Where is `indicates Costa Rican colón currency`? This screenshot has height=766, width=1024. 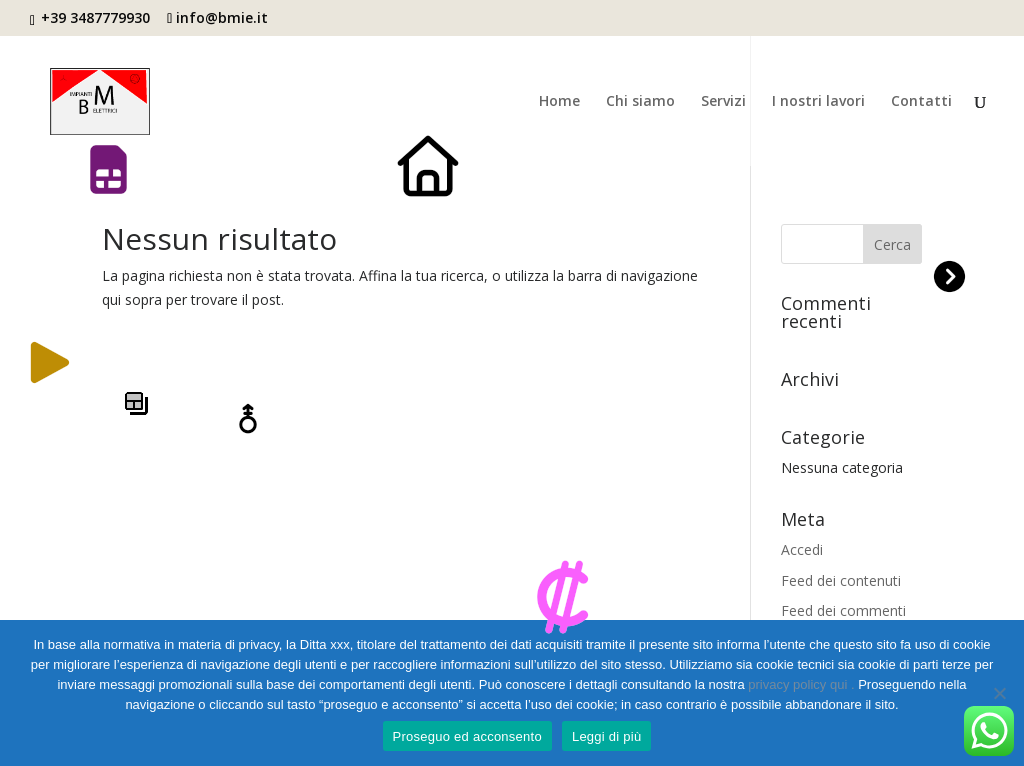 indicates Costa Rican colón currency is located at coordinates (563, 597).